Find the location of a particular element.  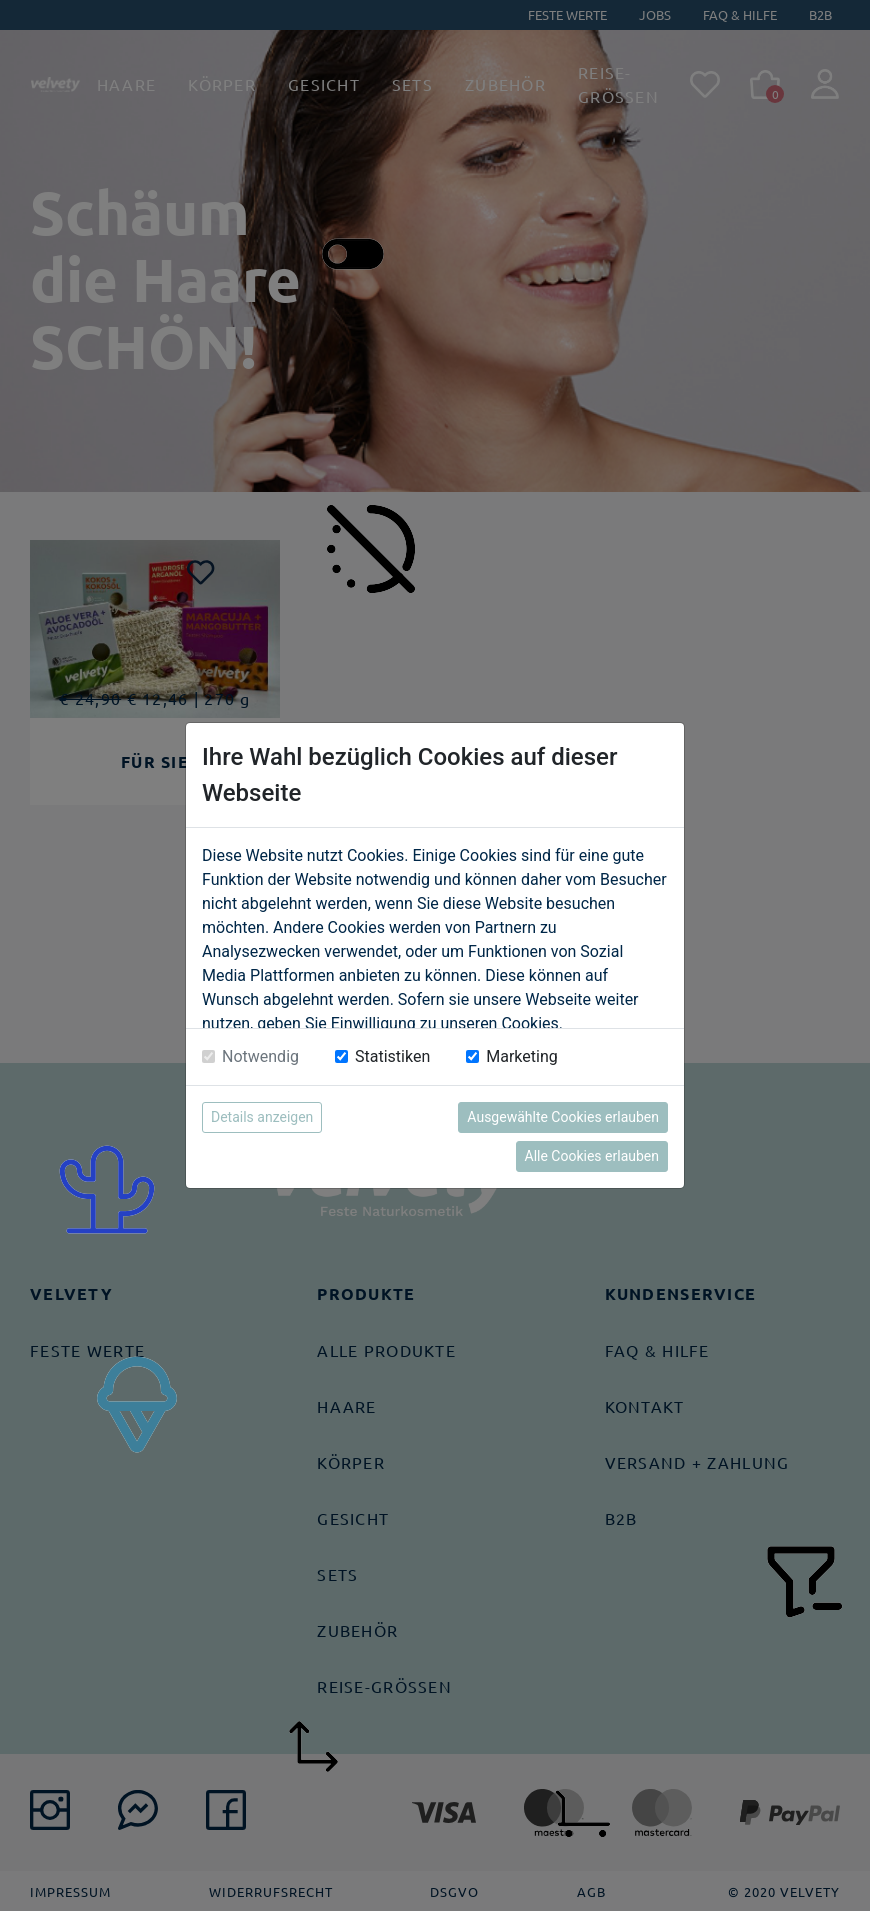

view shopping cart is located at coordinates (582, 1811).